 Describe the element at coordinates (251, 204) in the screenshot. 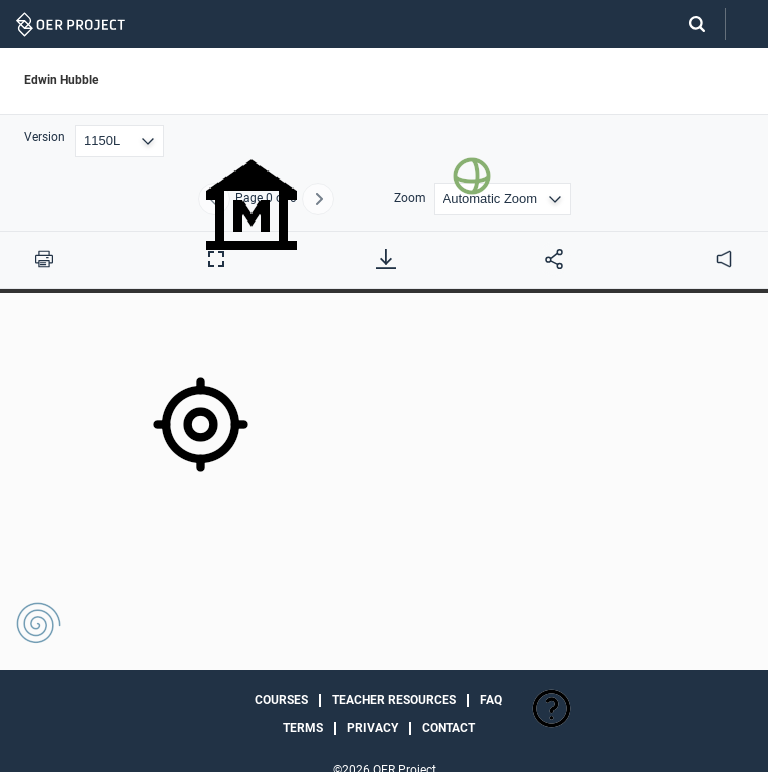

I see `view nearby museums` at that location.